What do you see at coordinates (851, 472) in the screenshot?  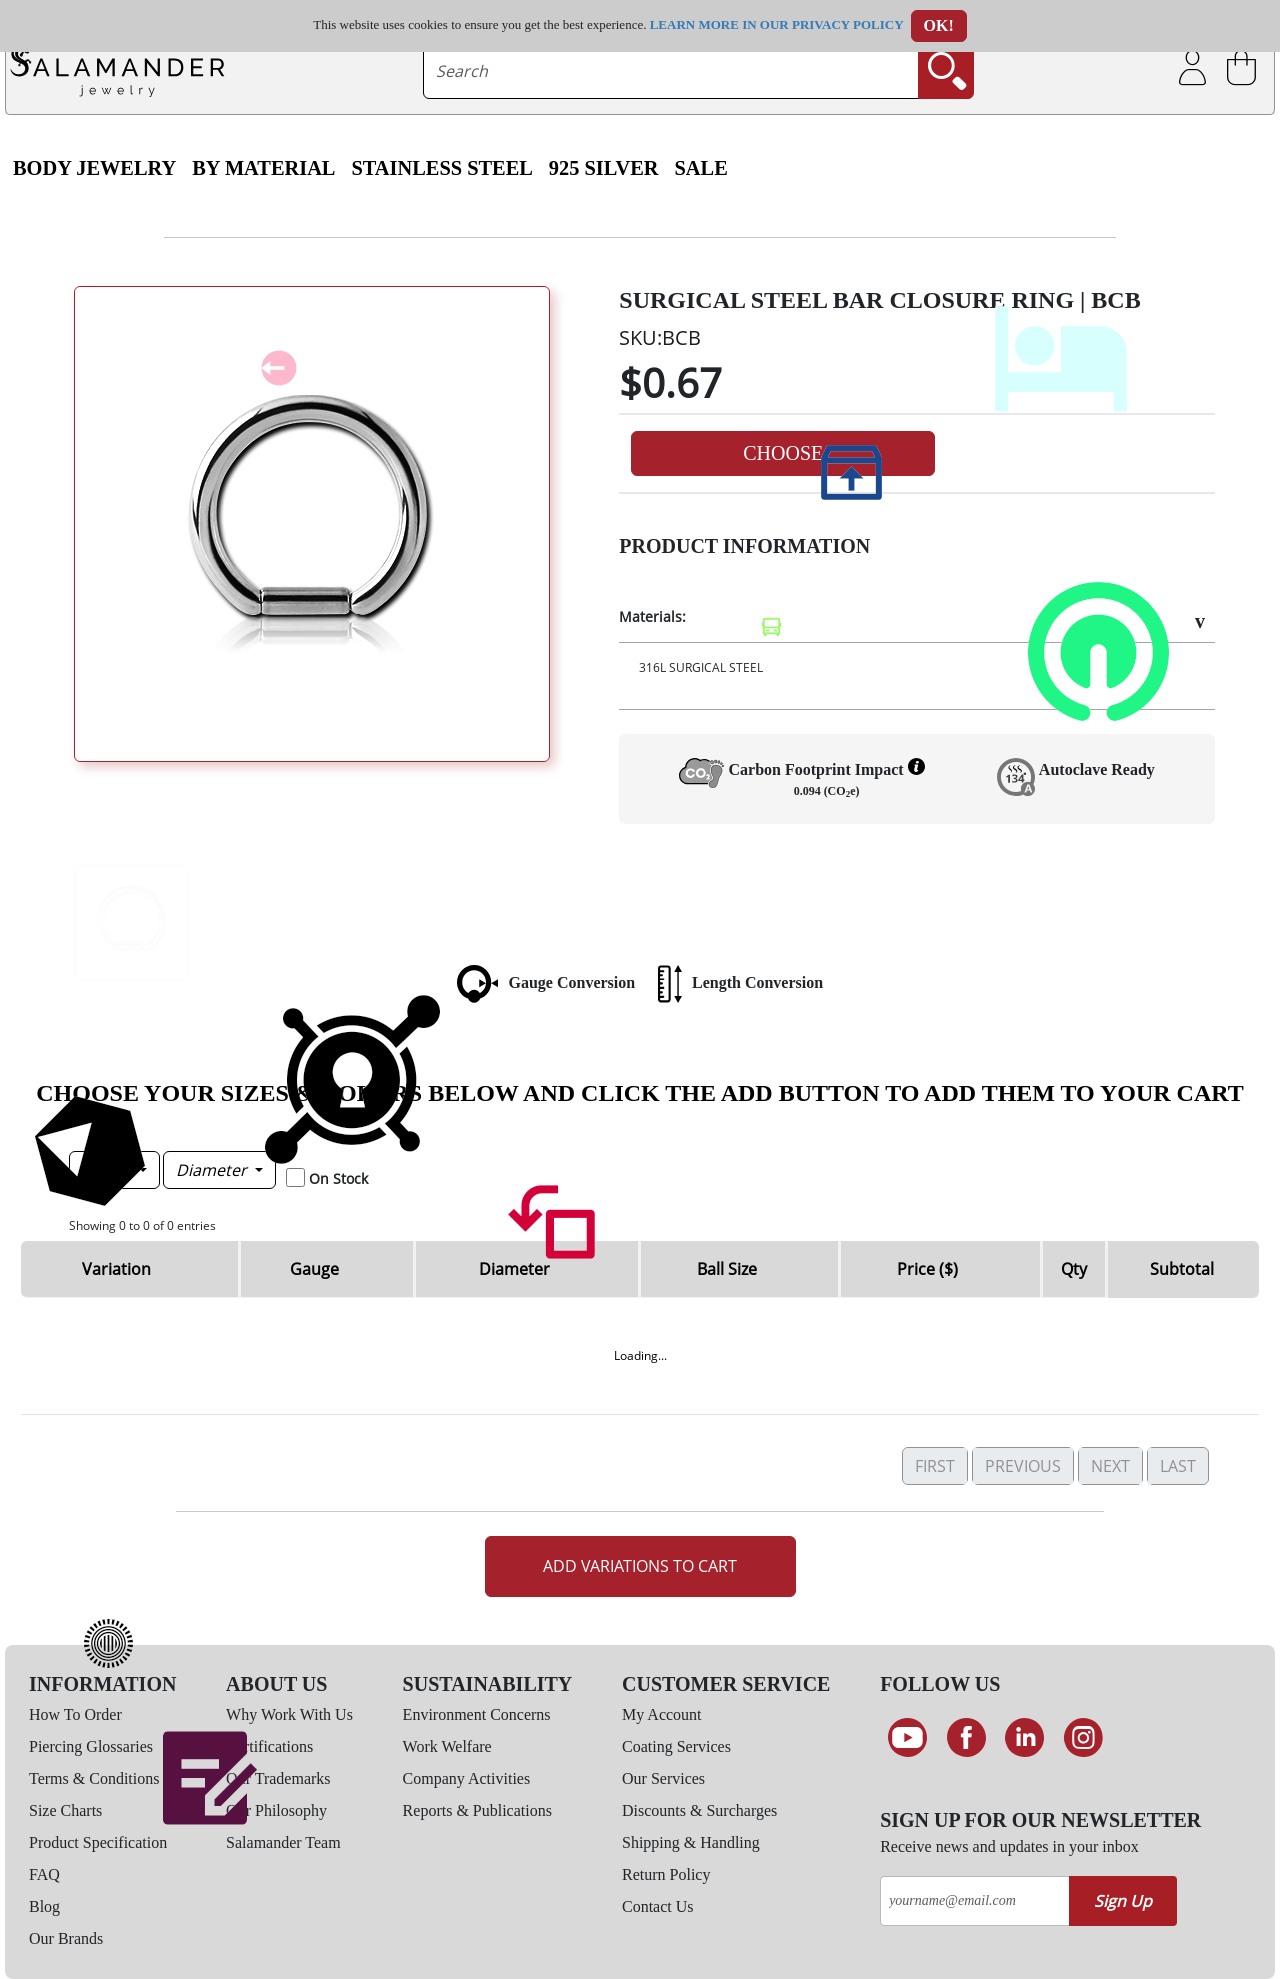 I see `unarchive a message or item from inbox` at bounding box center [851, 472].